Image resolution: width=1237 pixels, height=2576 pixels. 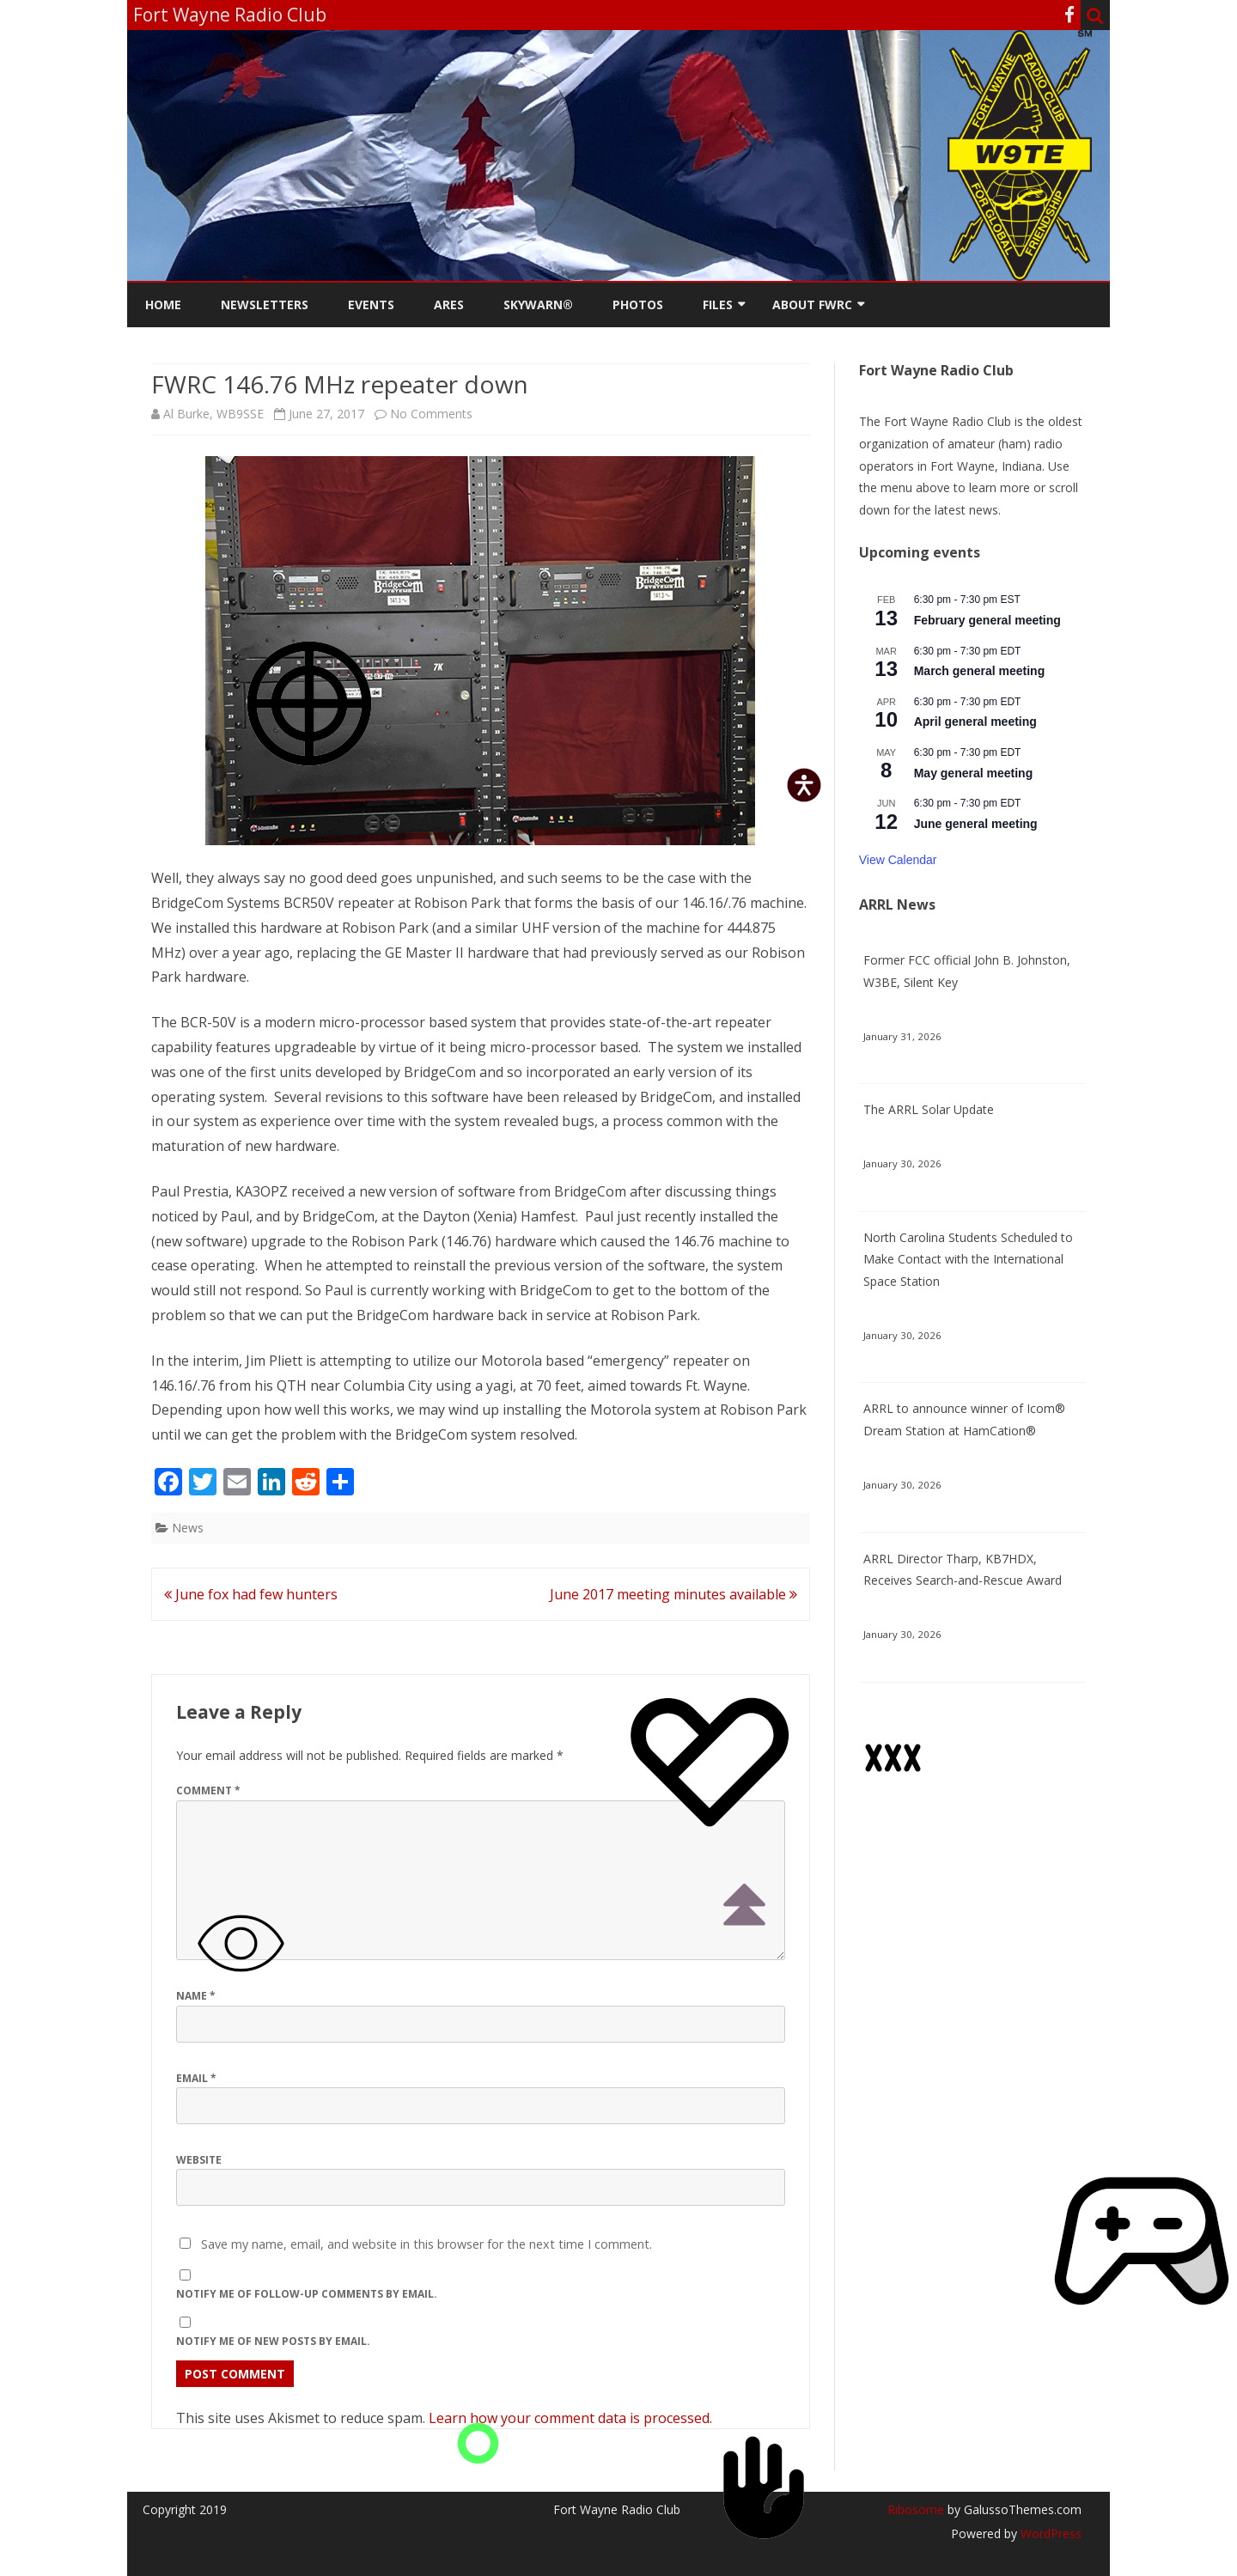 What do you see at coordinates (764, 2488) in the screenshot?
I see `stop or halt an action` at bounding box center [764, 2488].